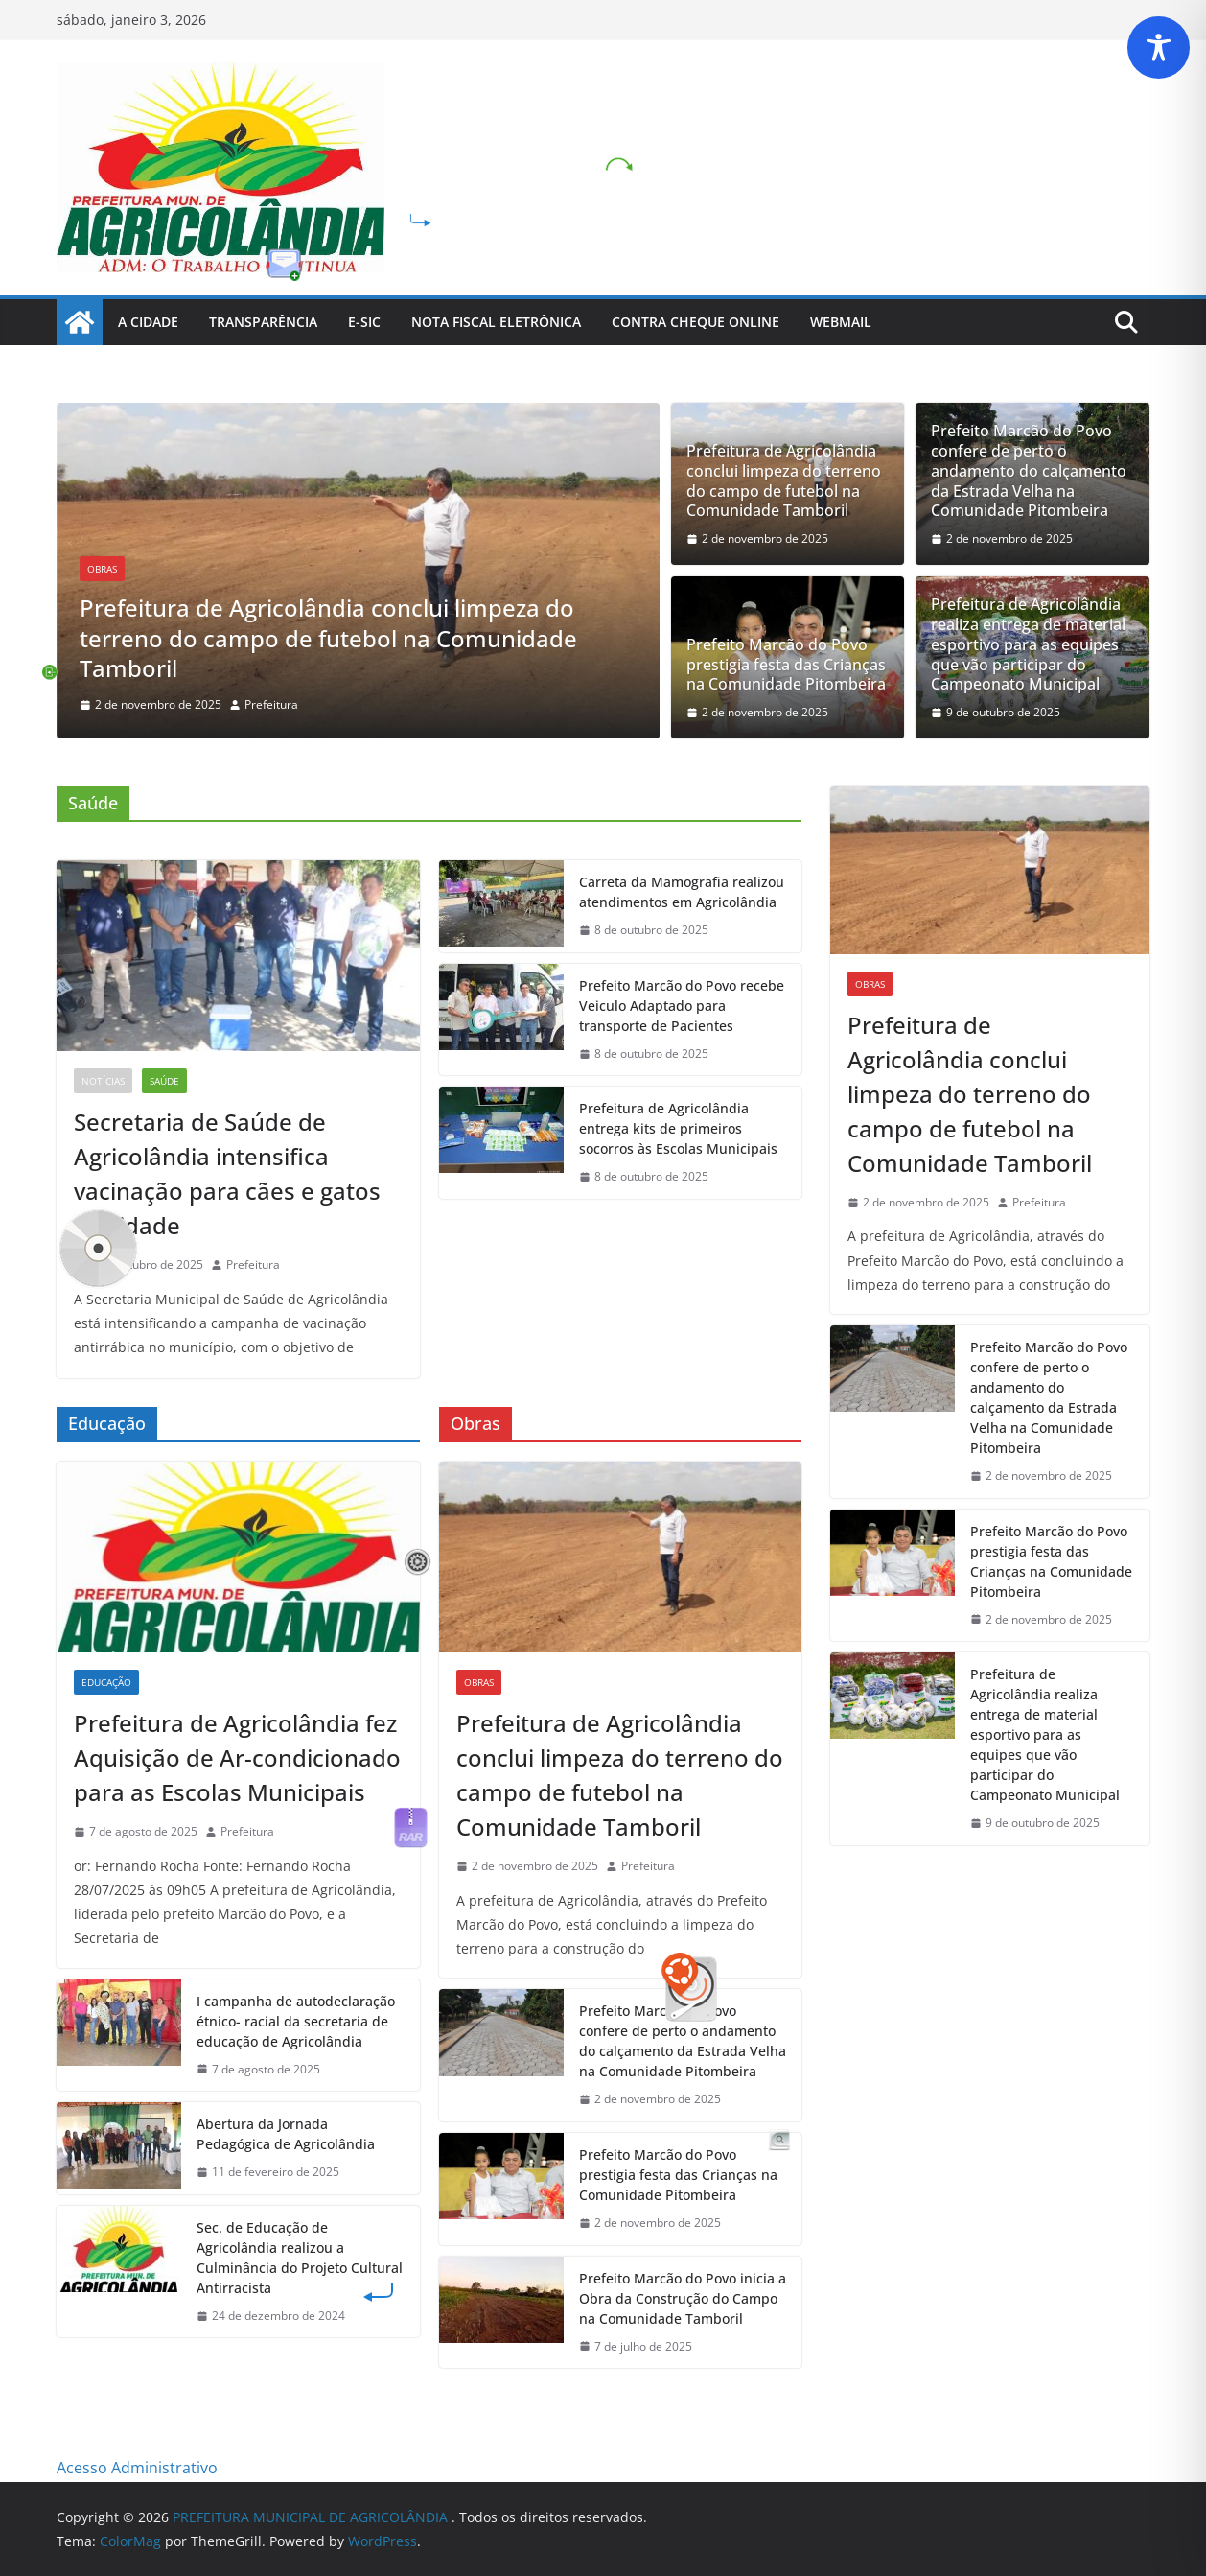  I want to click on view or edit document properties, so click(417, 1561).